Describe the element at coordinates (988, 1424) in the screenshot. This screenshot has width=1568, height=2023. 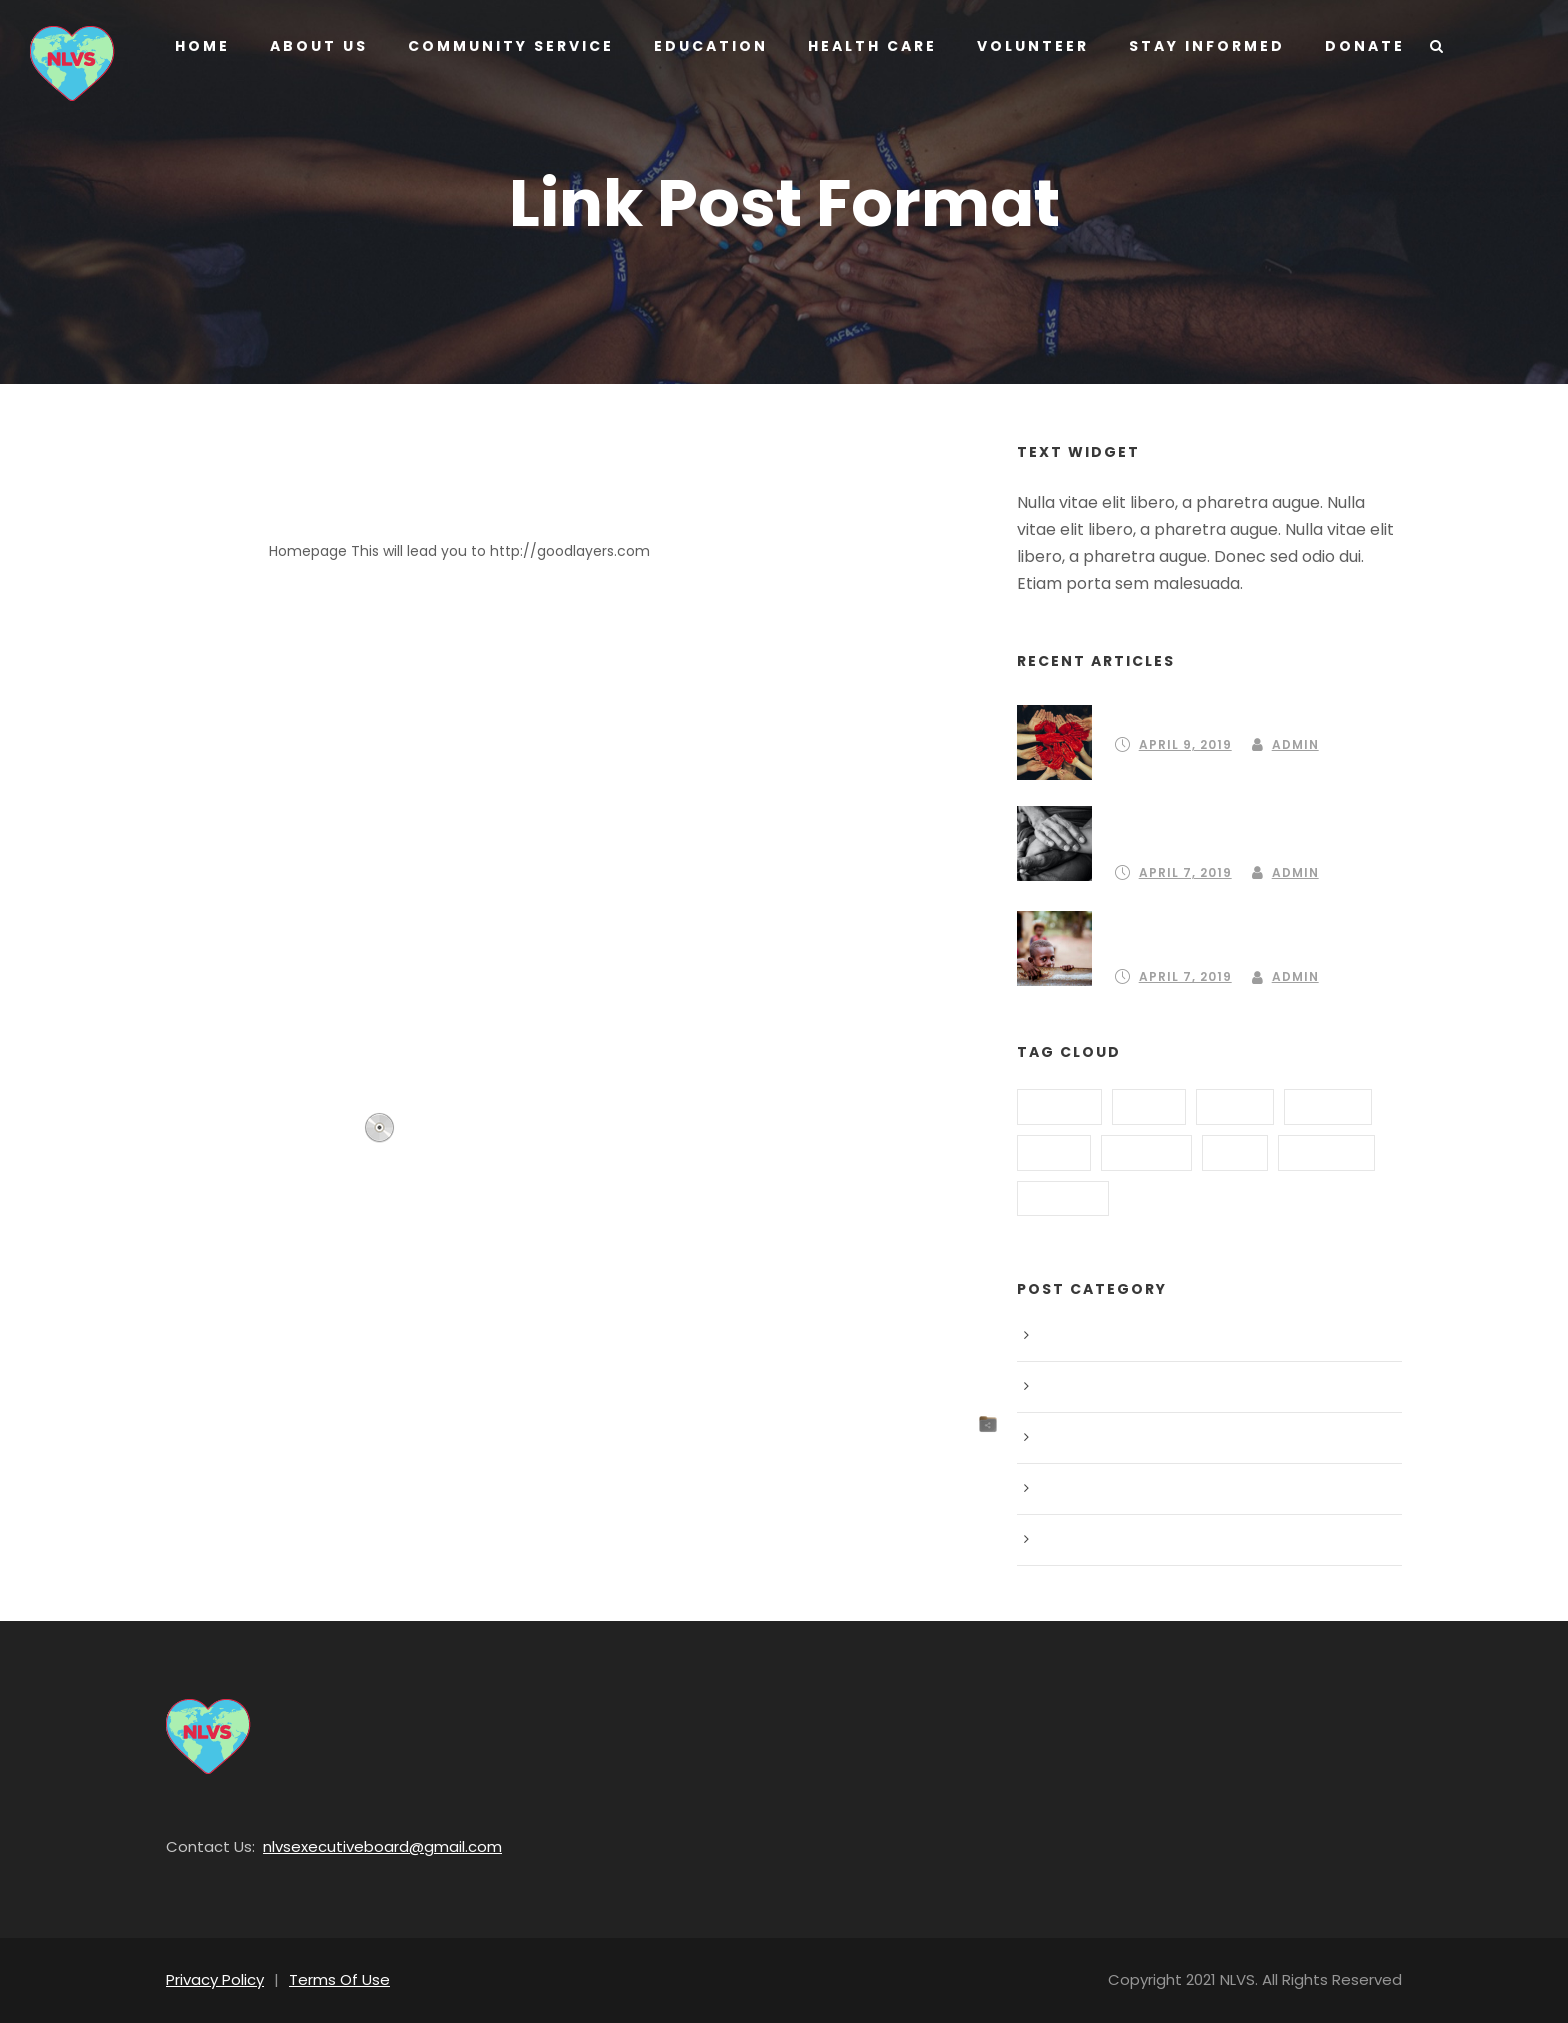
I see `open your public shared folder` at that location.